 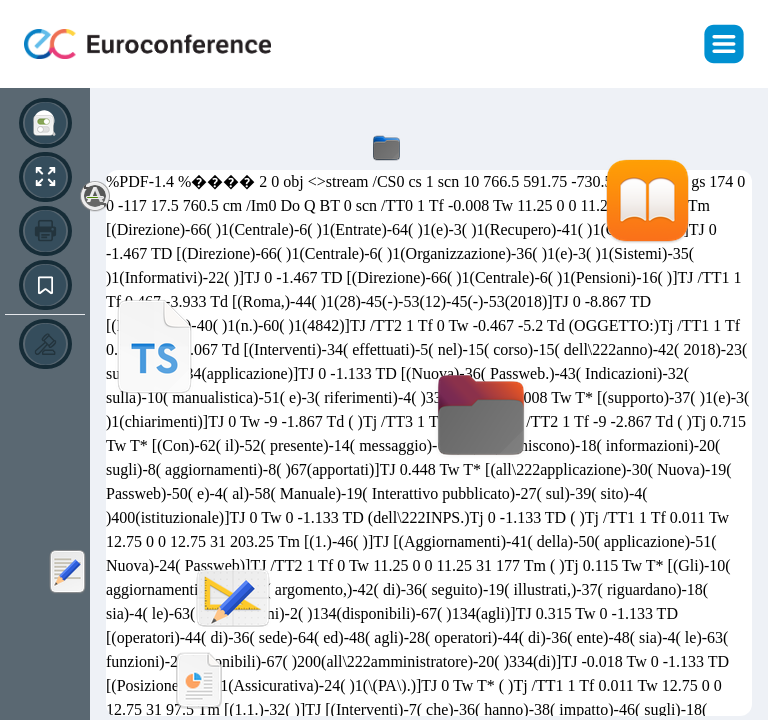 I want to click on open unity tweak tool settings, so click(x=43, y=125).